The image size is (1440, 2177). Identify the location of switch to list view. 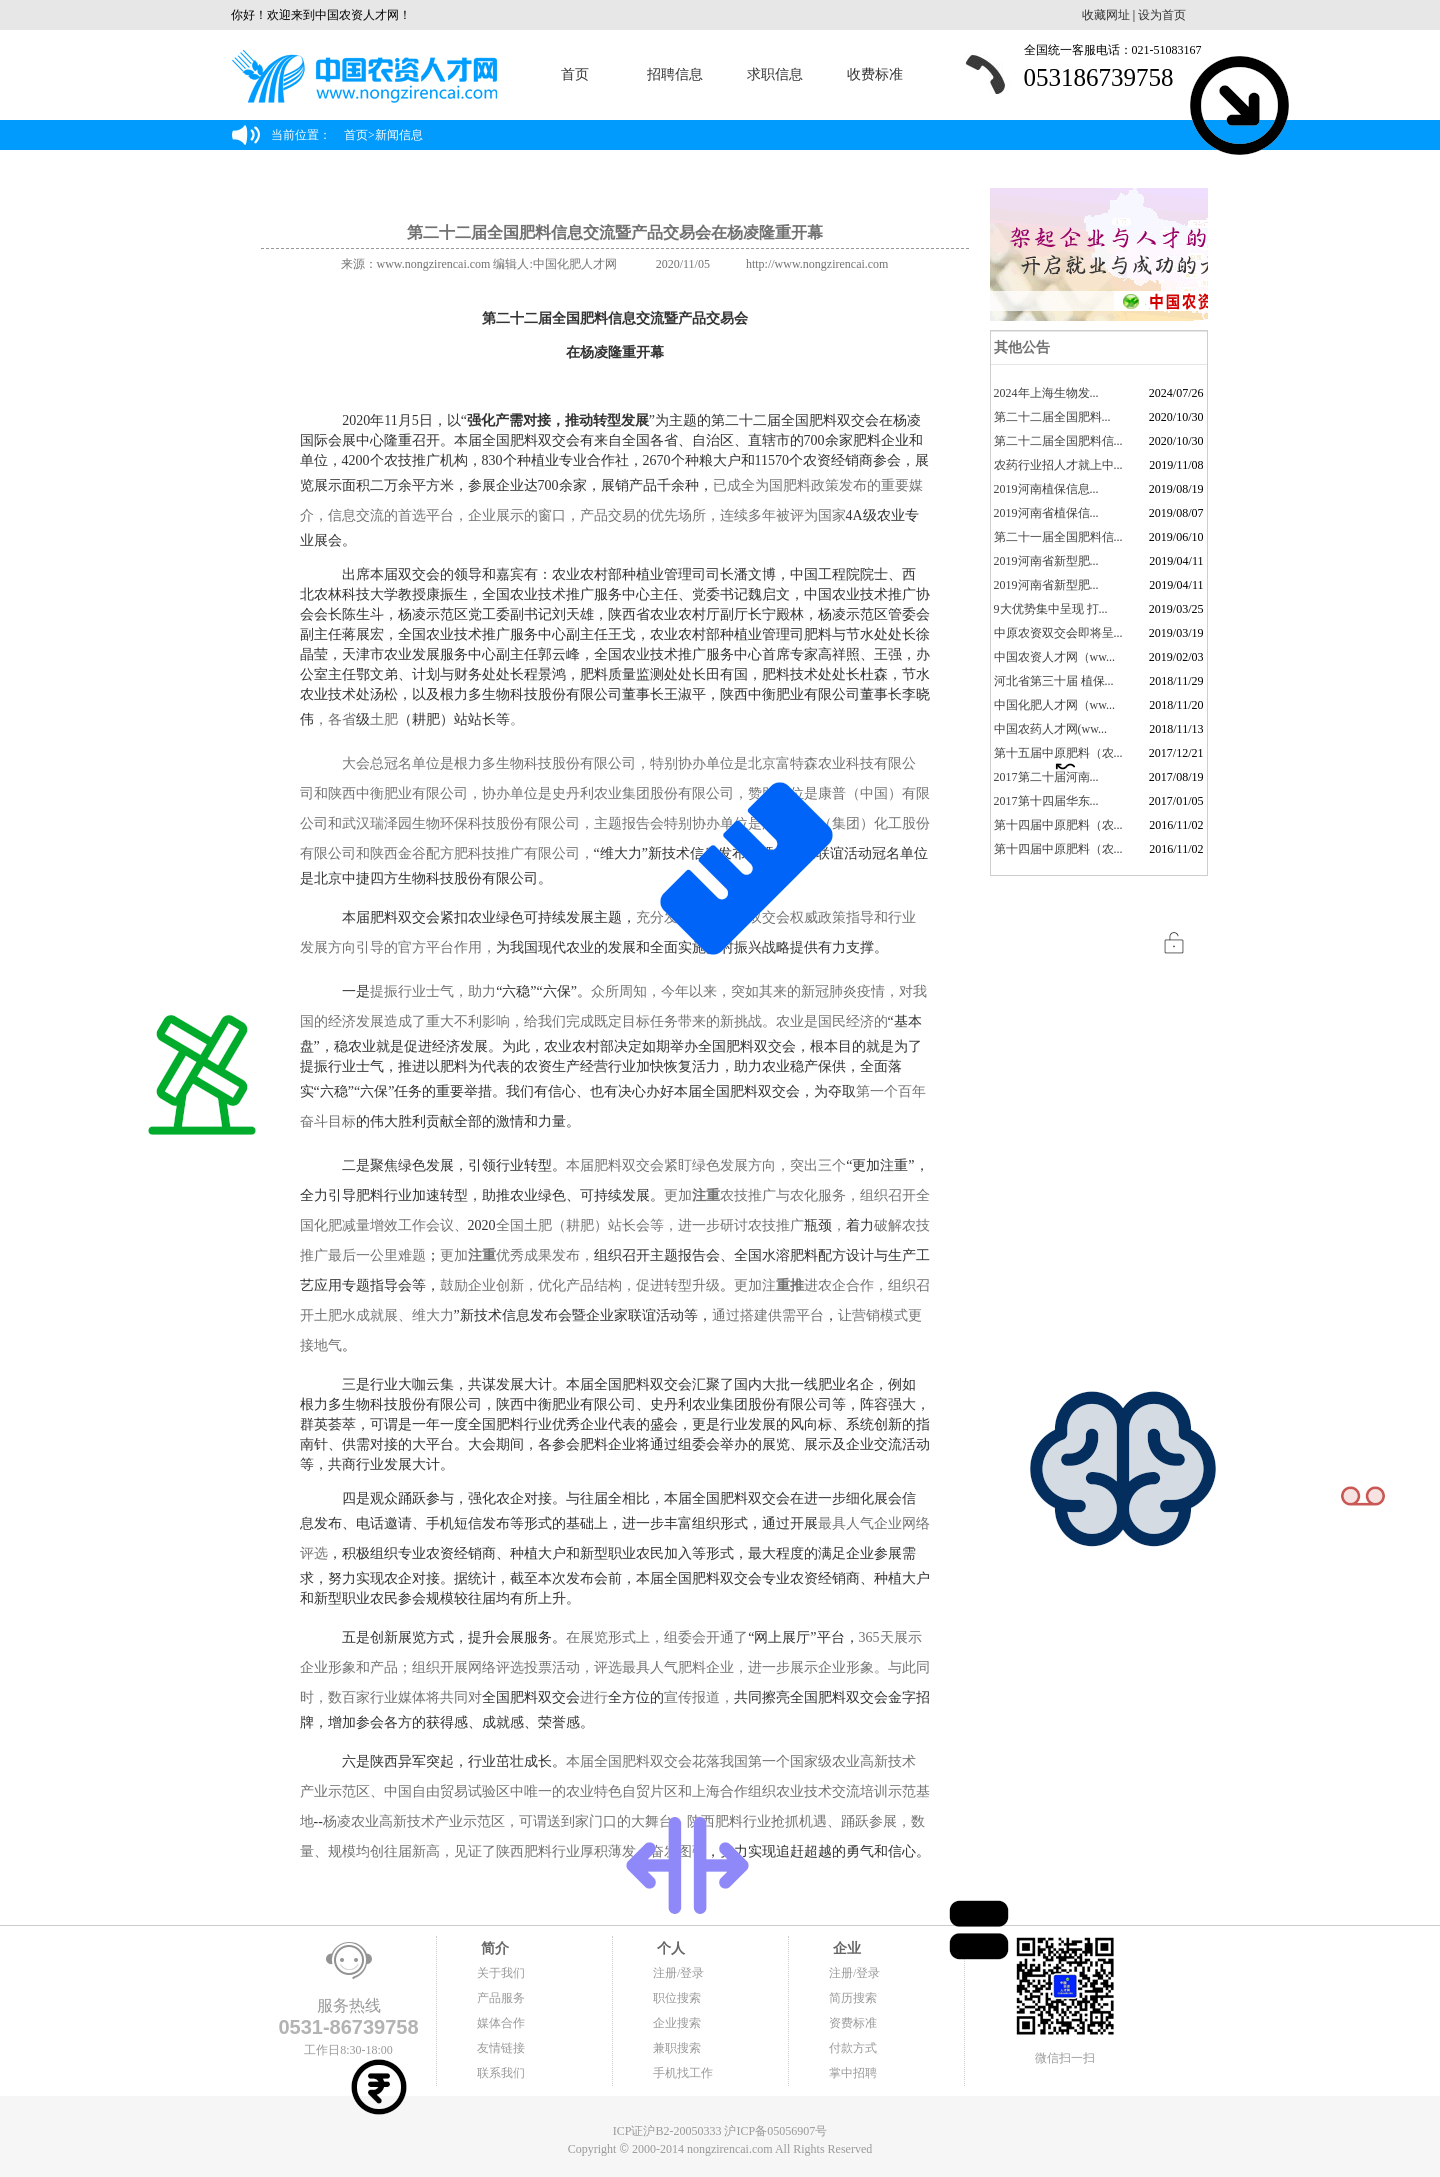
(979, 1930).